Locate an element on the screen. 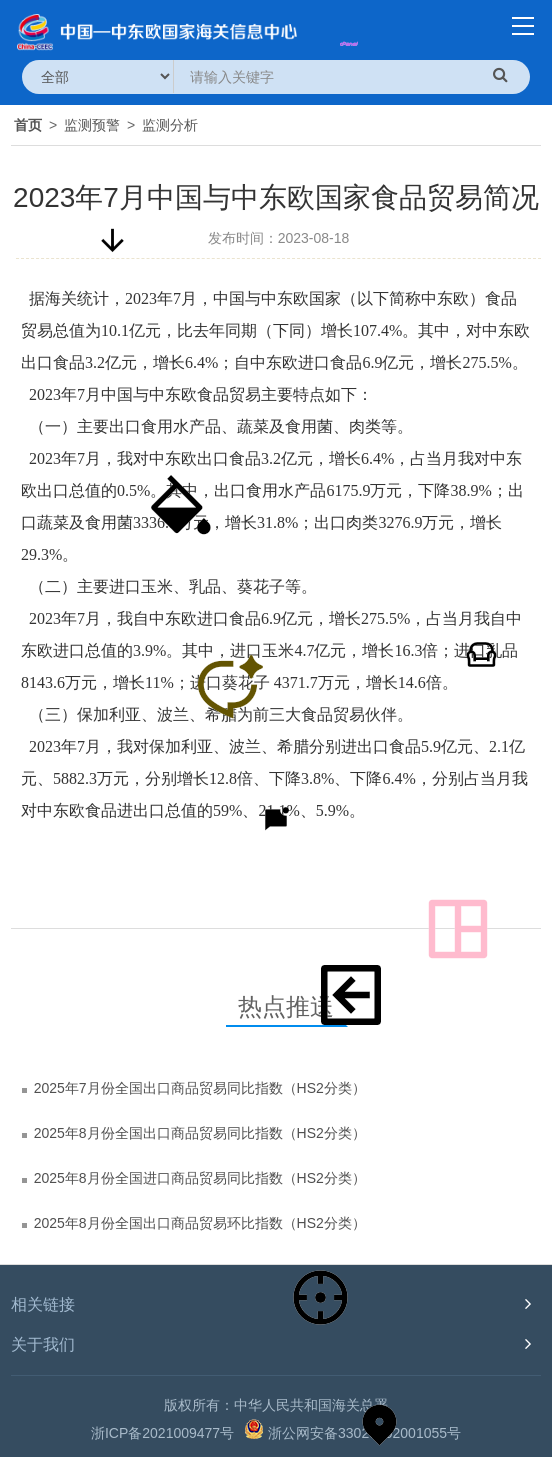 The height and width of the screenshot is (1457, 552). scroll down or view more content is located at coordinates (112, 240).